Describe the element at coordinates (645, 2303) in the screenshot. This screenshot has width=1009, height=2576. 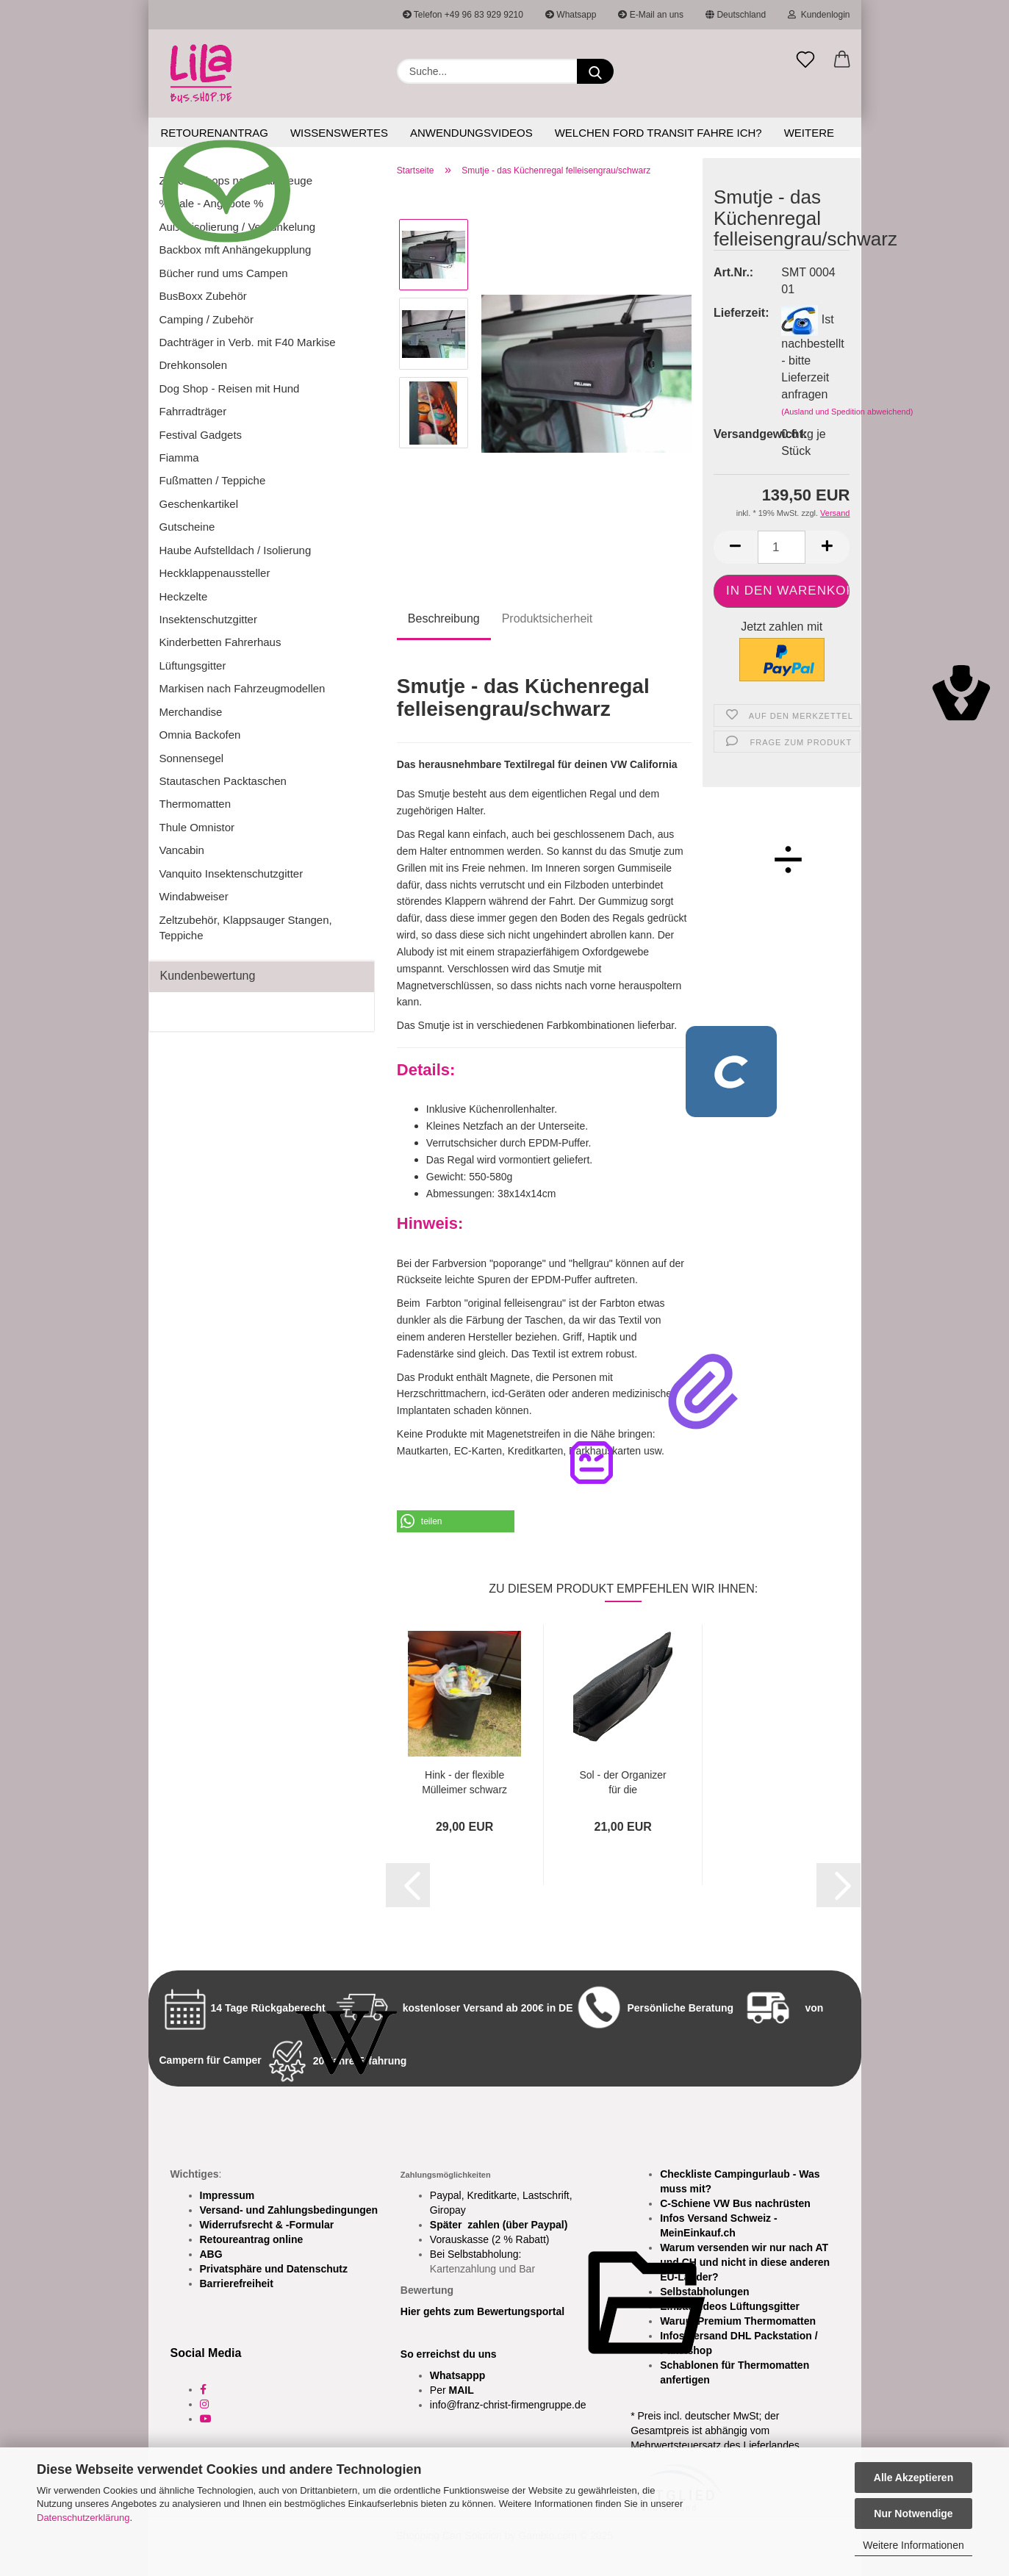
I see `open folder to view contents` at that location.